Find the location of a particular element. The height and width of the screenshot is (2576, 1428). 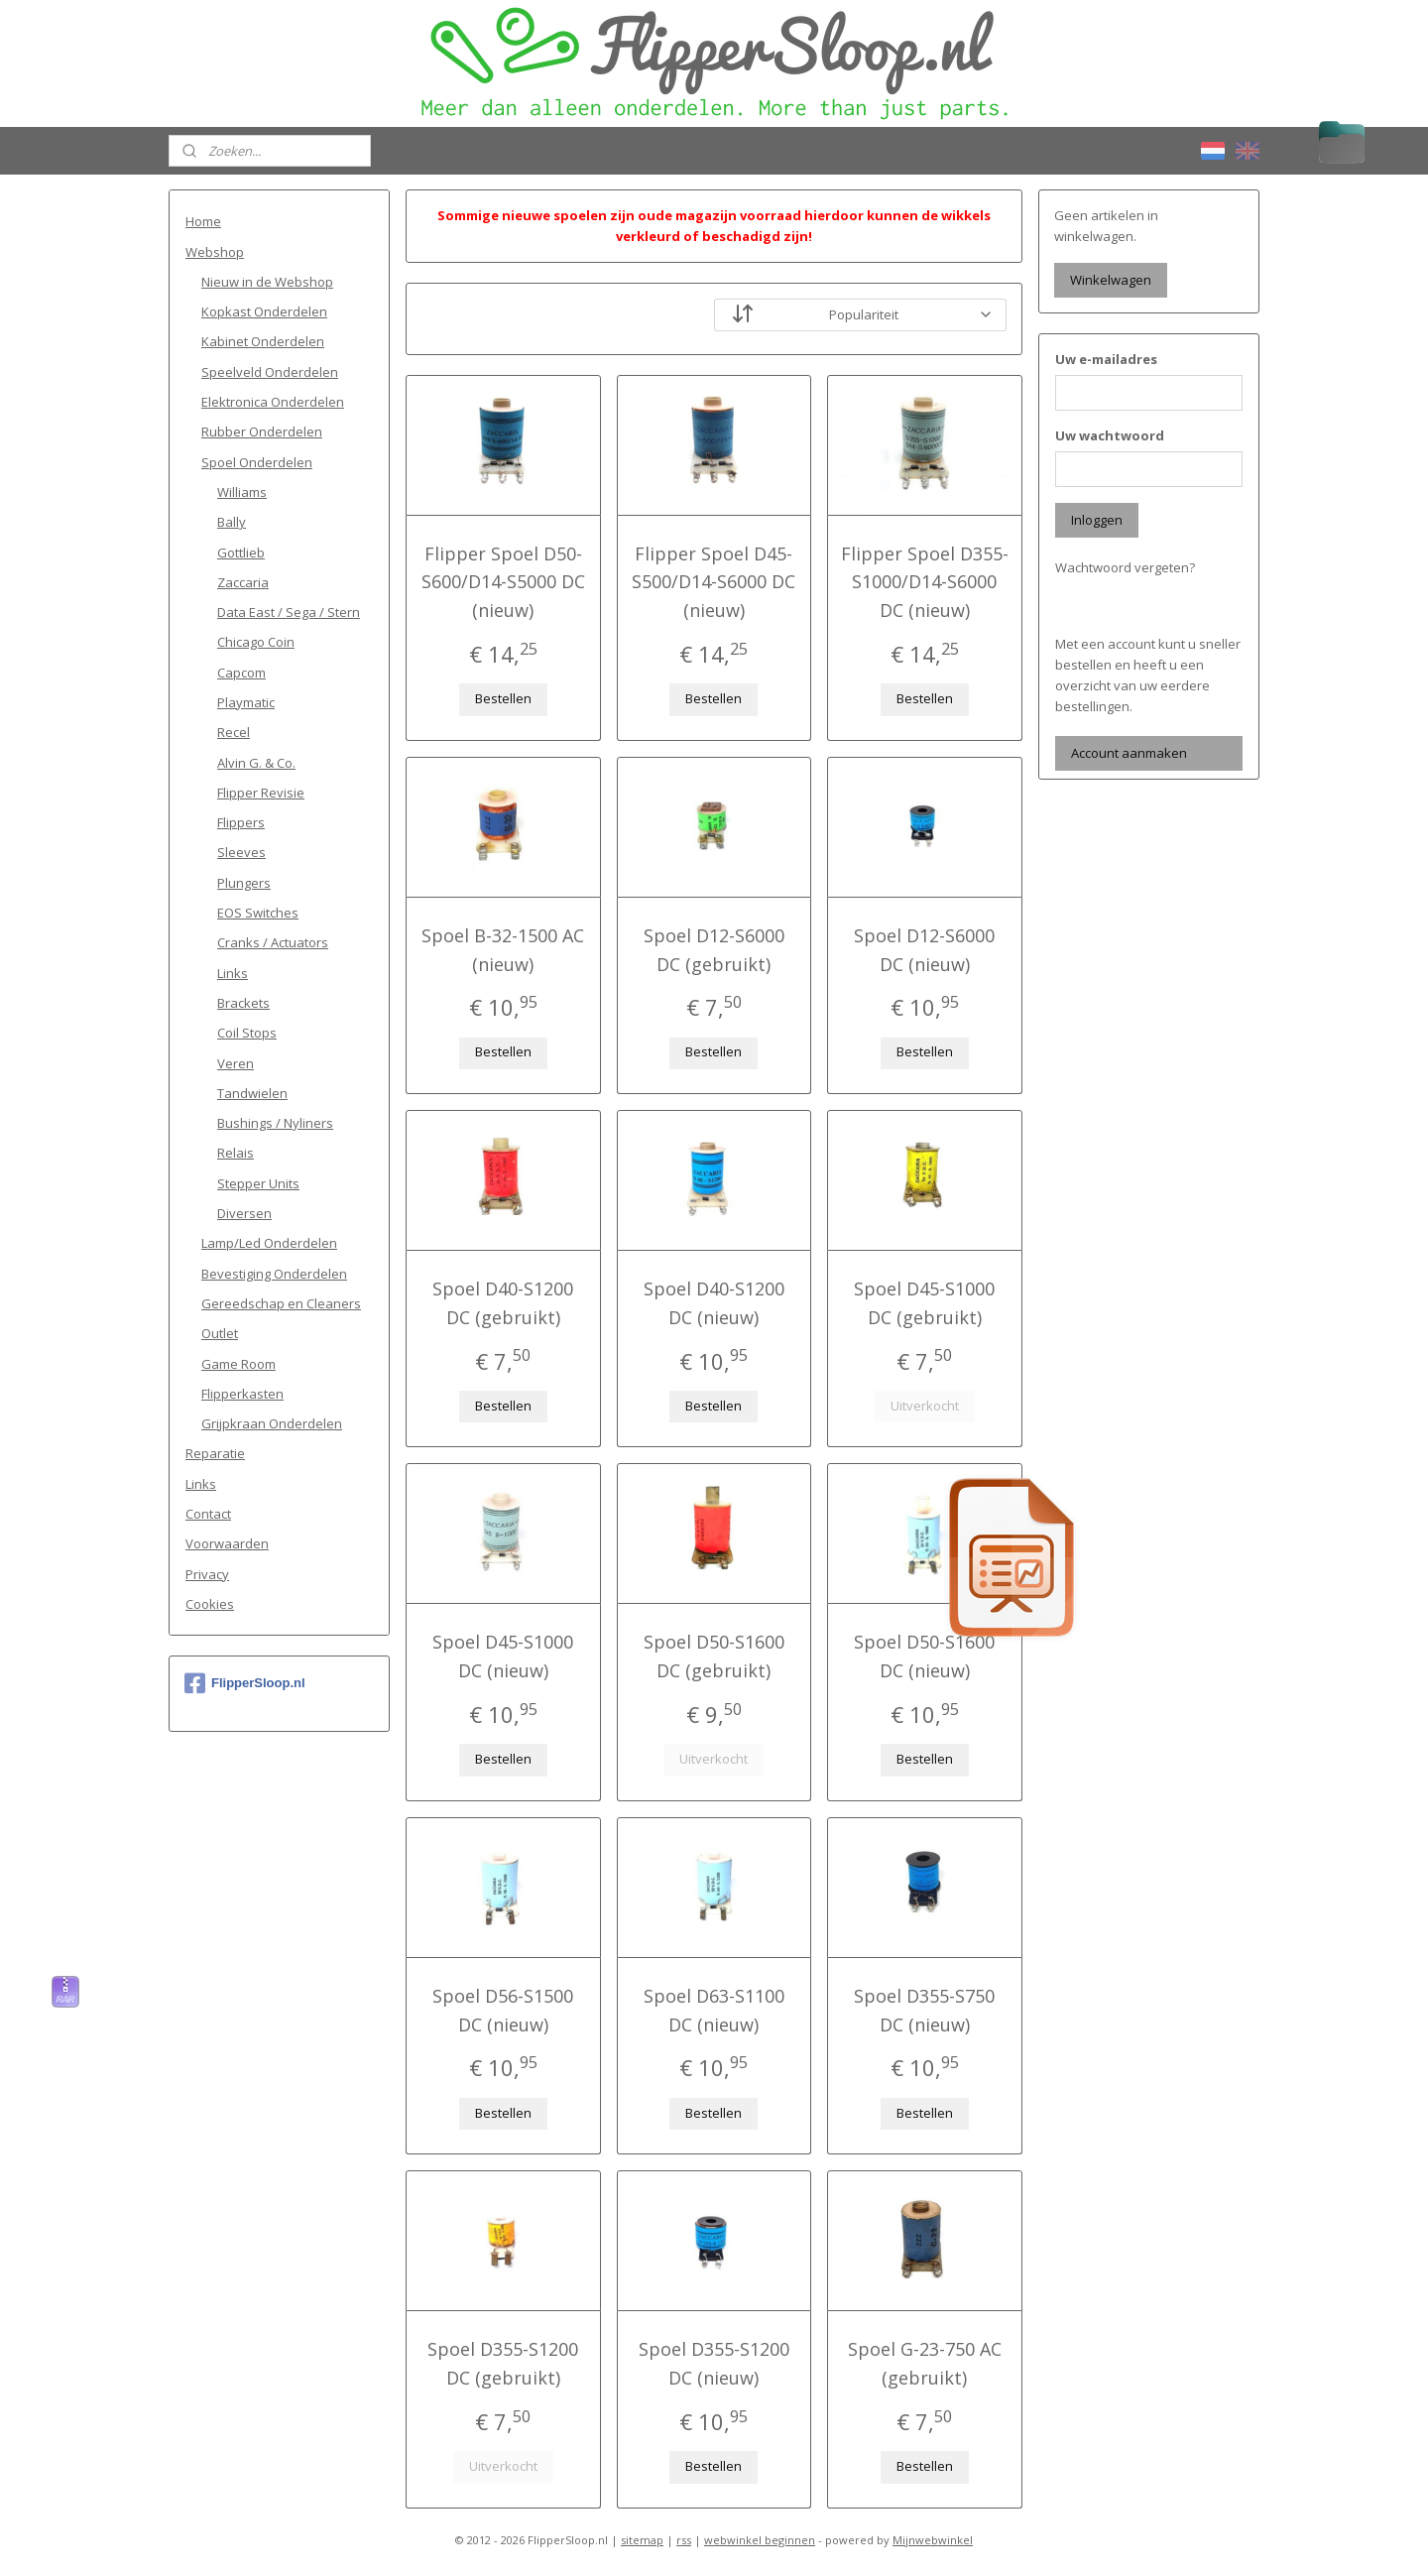

a compressed RAR archive file is located at coordinates (65, 1992).